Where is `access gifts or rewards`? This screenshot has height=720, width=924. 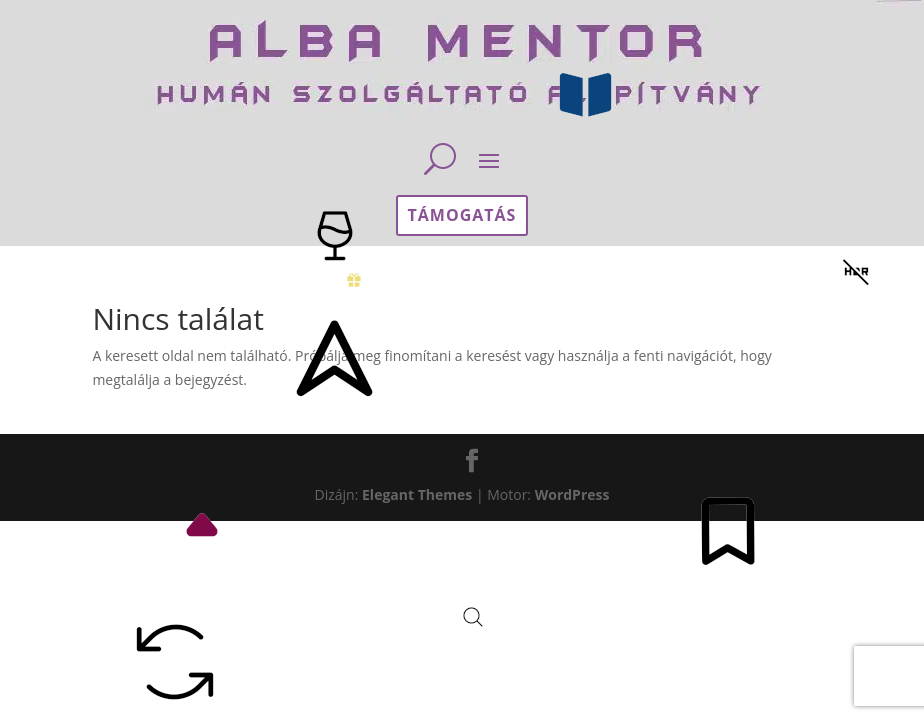
access gifts or rewards is located at coordinates (354, 280).